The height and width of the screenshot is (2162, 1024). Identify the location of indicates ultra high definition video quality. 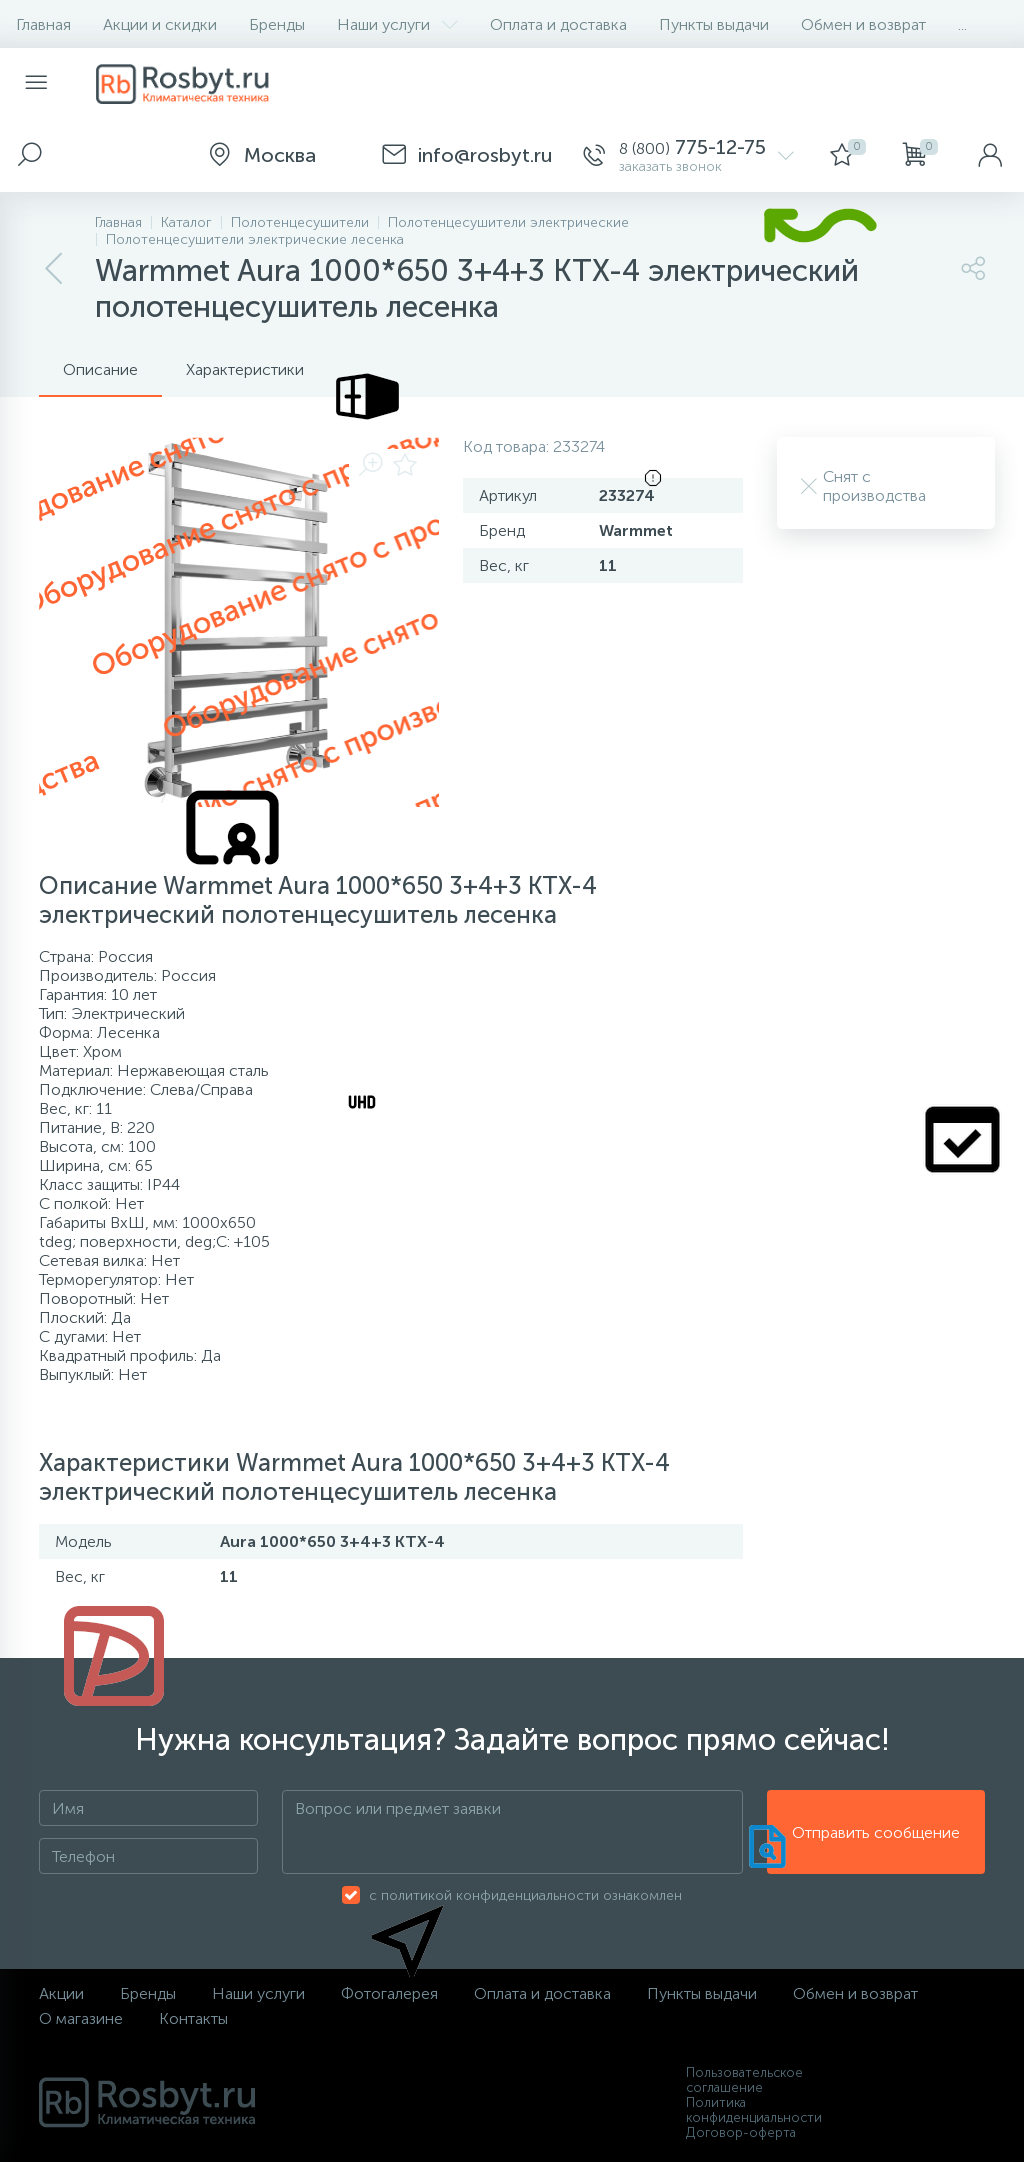
(362, 1102).